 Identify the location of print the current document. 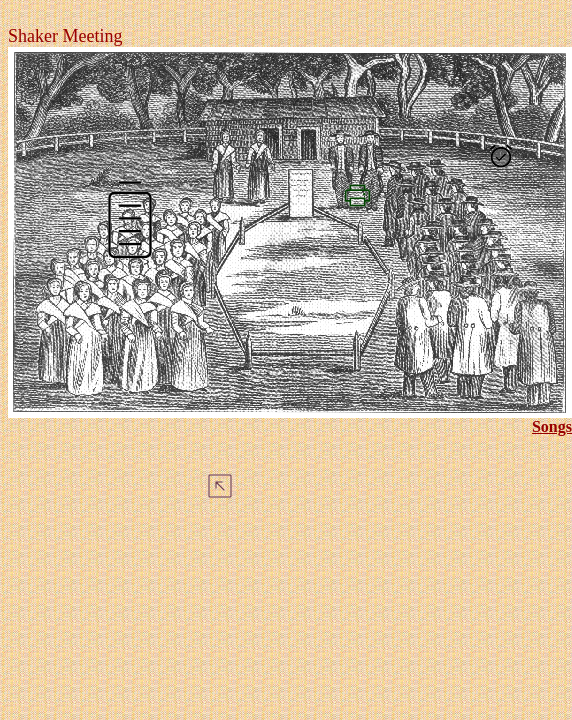
(357, 195).